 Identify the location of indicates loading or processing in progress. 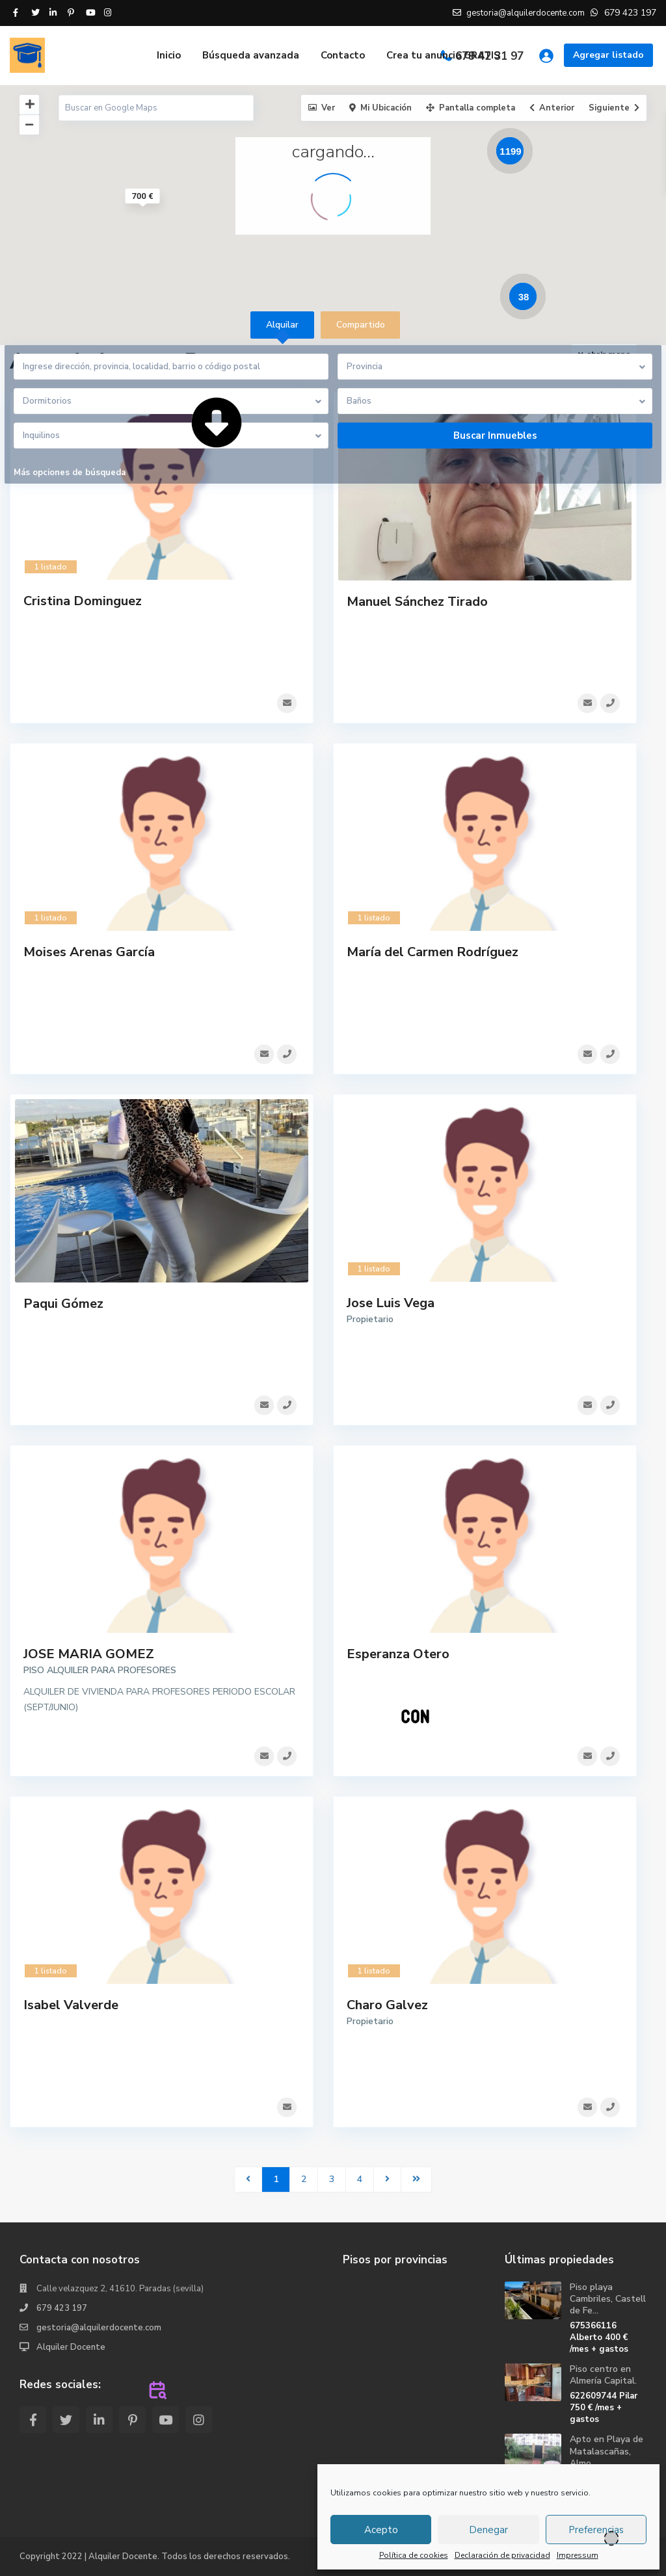
(611, 2538).